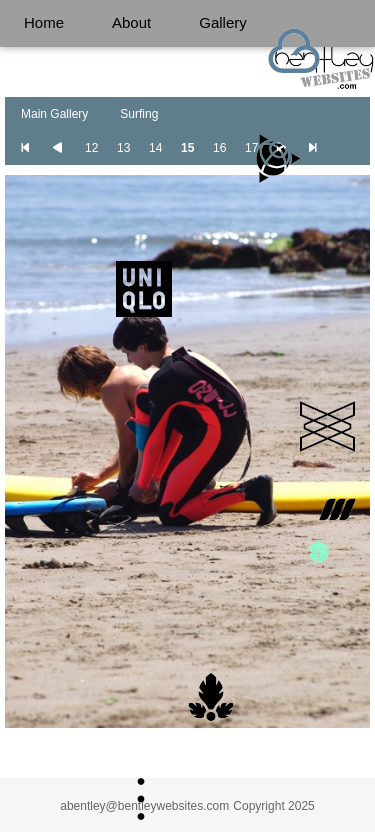  Describe the element at coordinates (141, 799) in the screenshot. I see `open more options menu` at that location.